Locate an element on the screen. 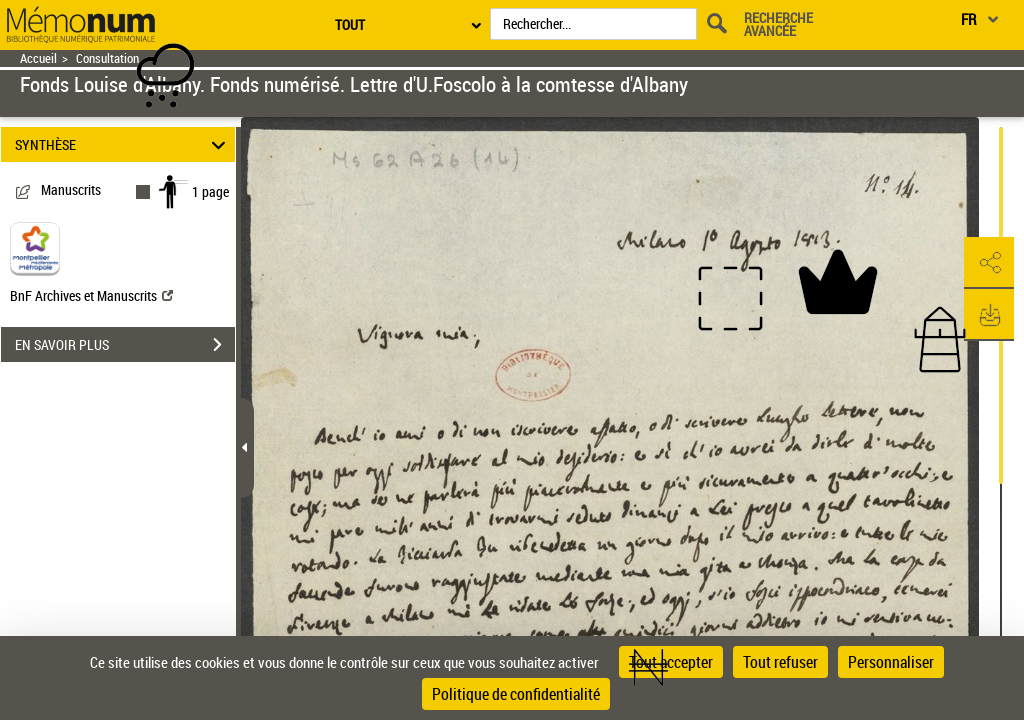 This screenshot has height=720, width=1024. select an area or region is located at coordinates (730, 298).